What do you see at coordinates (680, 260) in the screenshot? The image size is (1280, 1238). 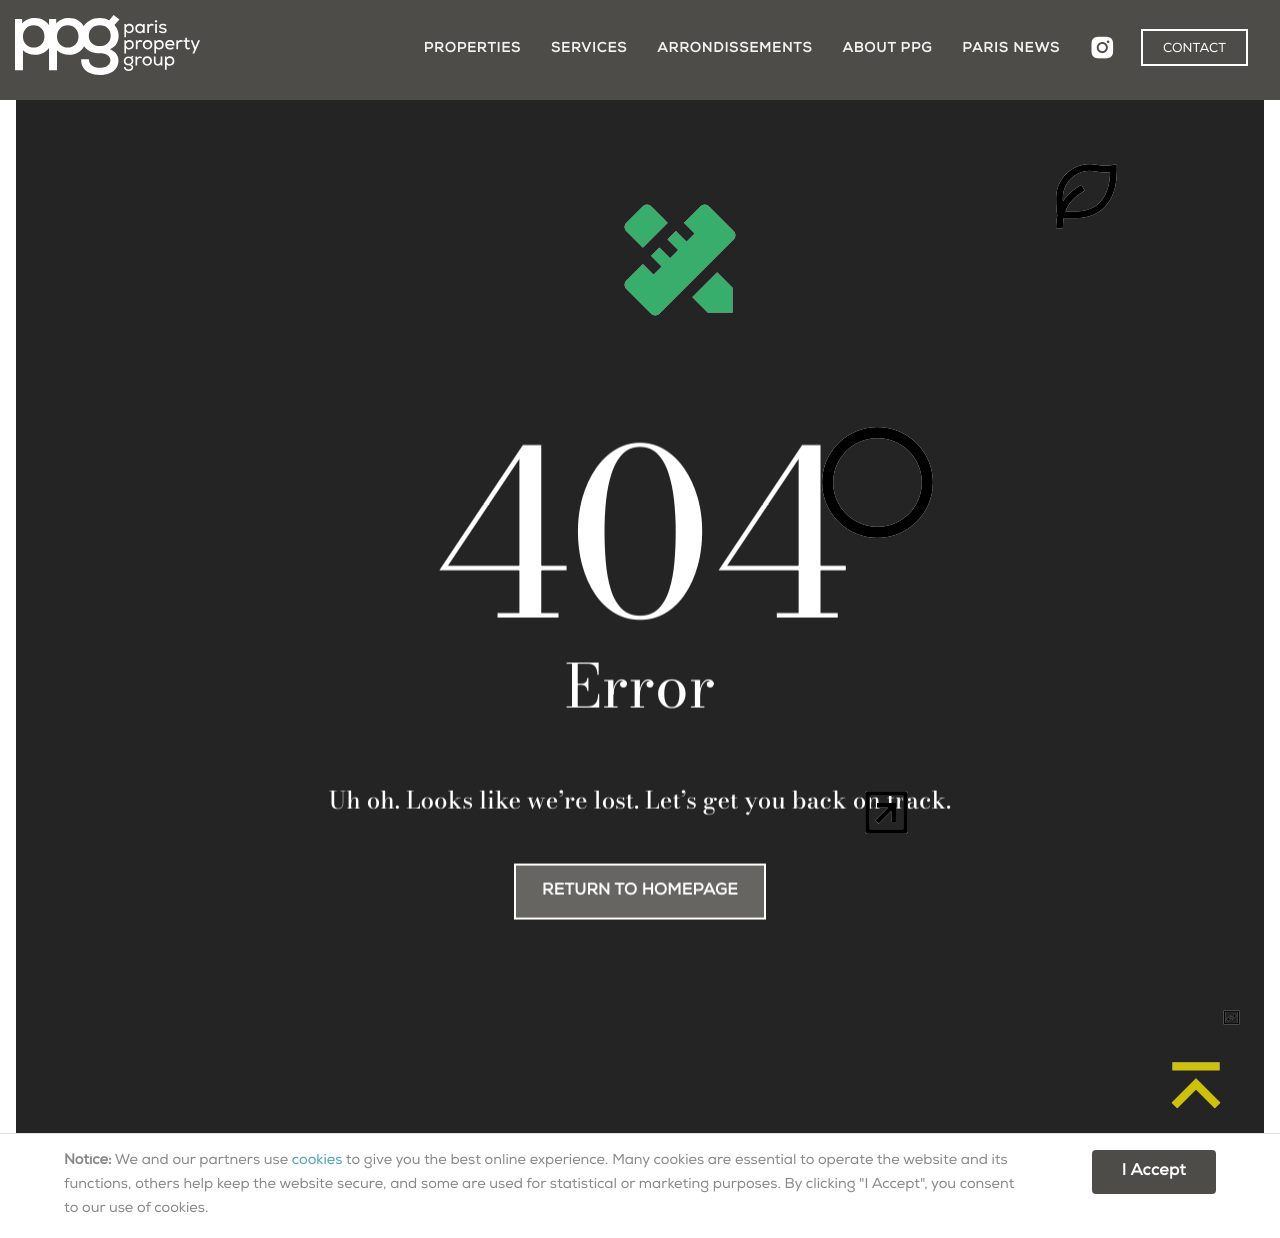 I see `access design tools` at bounding box center [680, 260].